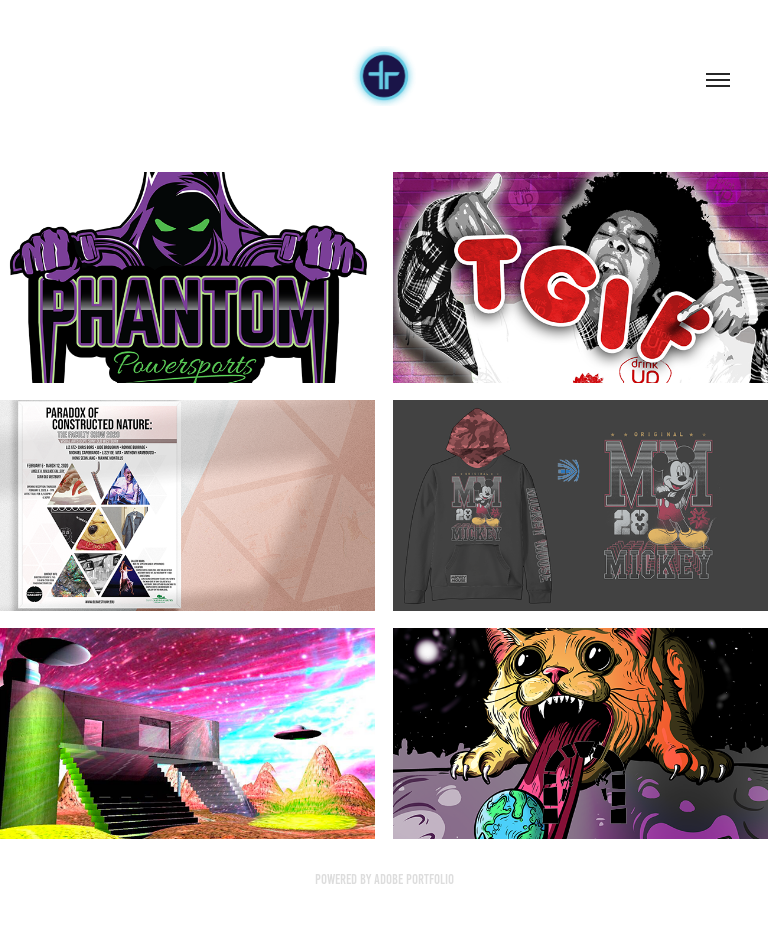 Image resolution: width=768 pixels, height=928 pixels. Describe the element at coordinates (568, 470) in the screenshot. I see `indicates high-speed or fast-forward action` at that location.